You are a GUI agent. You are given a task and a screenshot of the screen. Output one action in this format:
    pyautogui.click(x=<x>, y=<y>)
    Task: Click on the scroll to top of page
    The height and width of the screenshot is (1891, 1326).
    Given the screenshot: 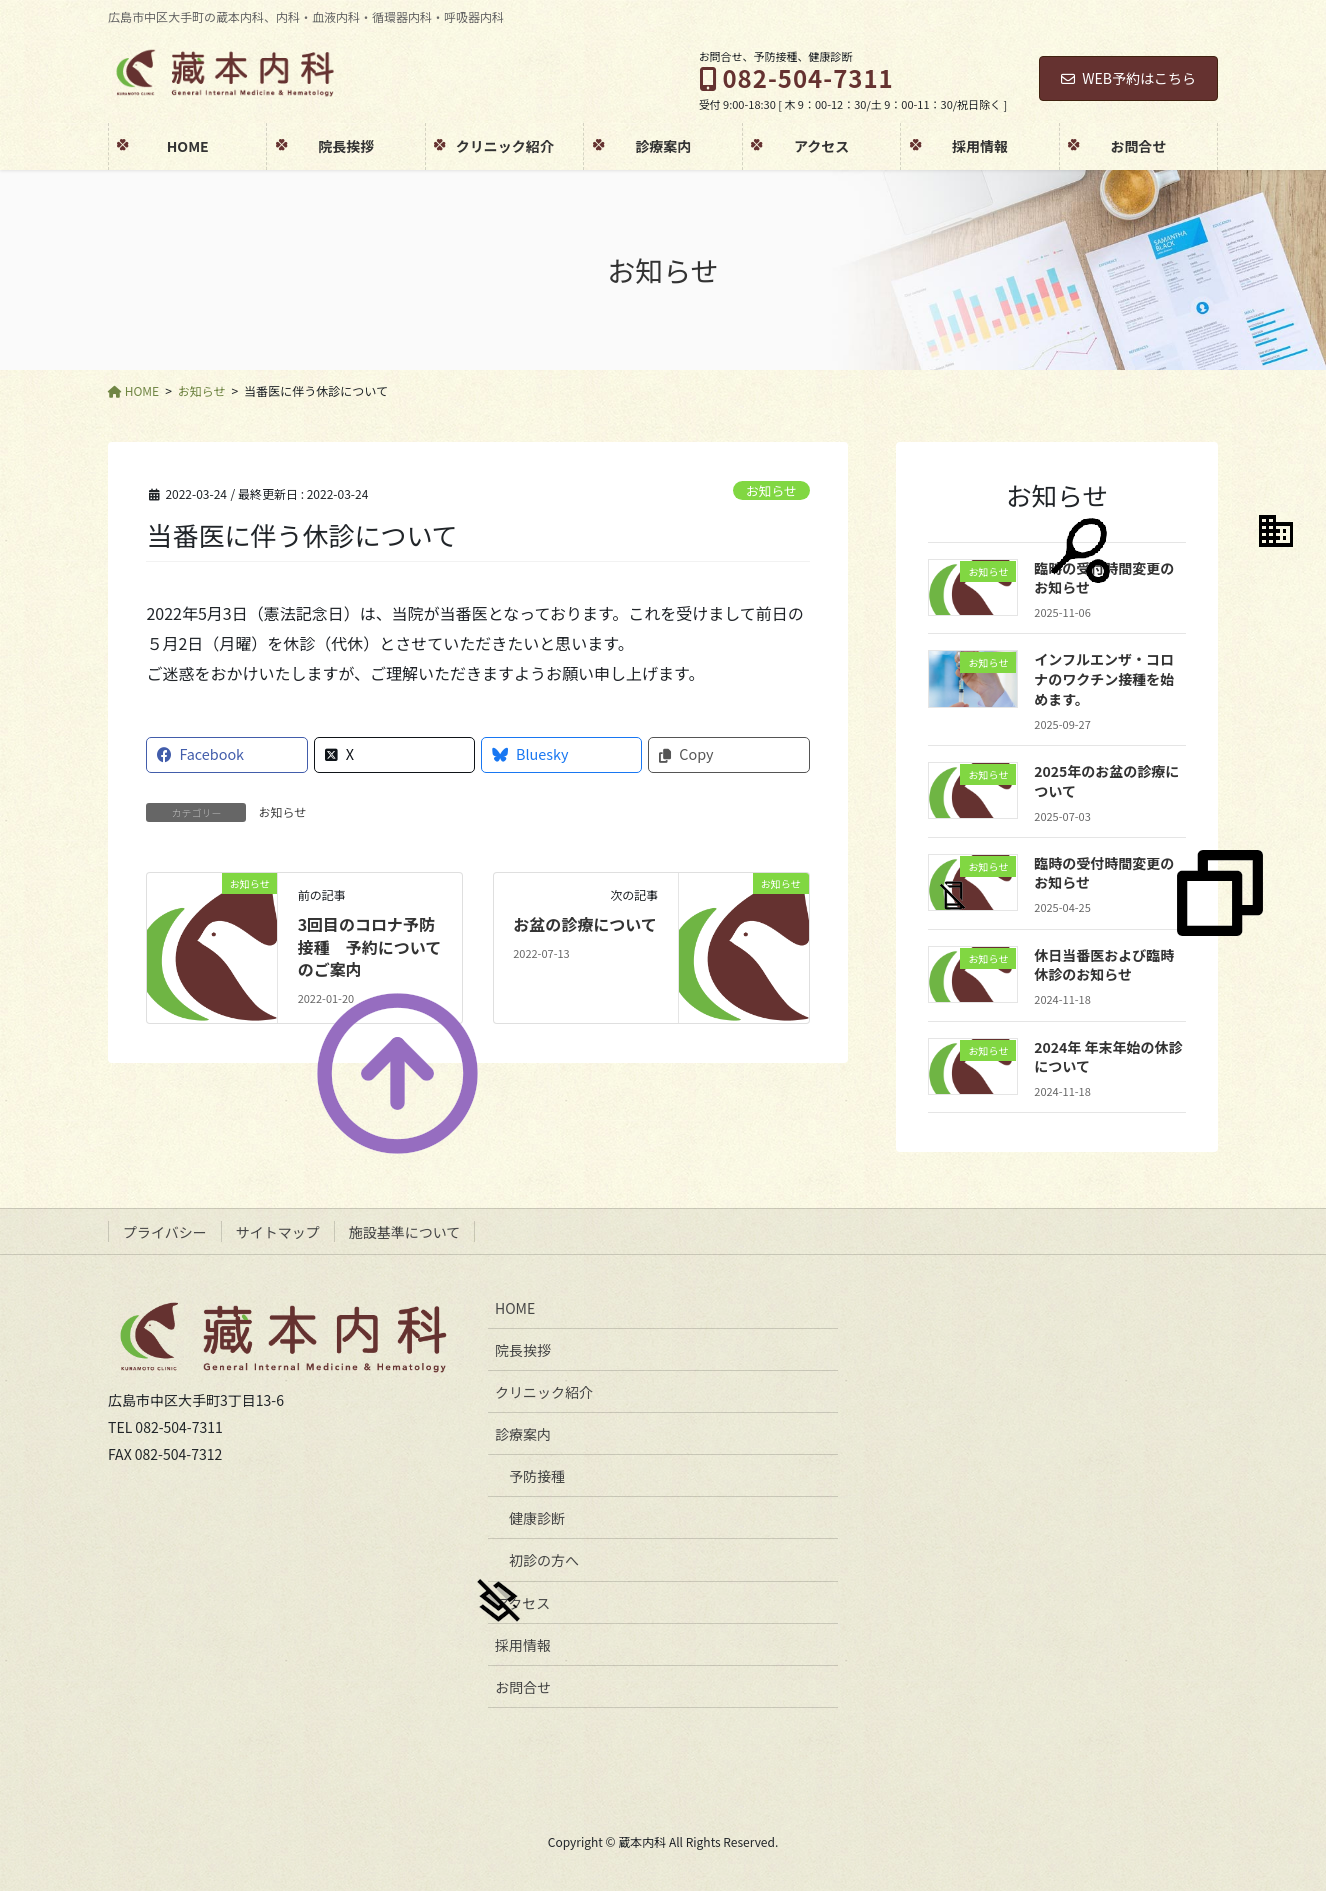 What is the action you would take?
    pyautogui.click(x=397, y=1073)
    